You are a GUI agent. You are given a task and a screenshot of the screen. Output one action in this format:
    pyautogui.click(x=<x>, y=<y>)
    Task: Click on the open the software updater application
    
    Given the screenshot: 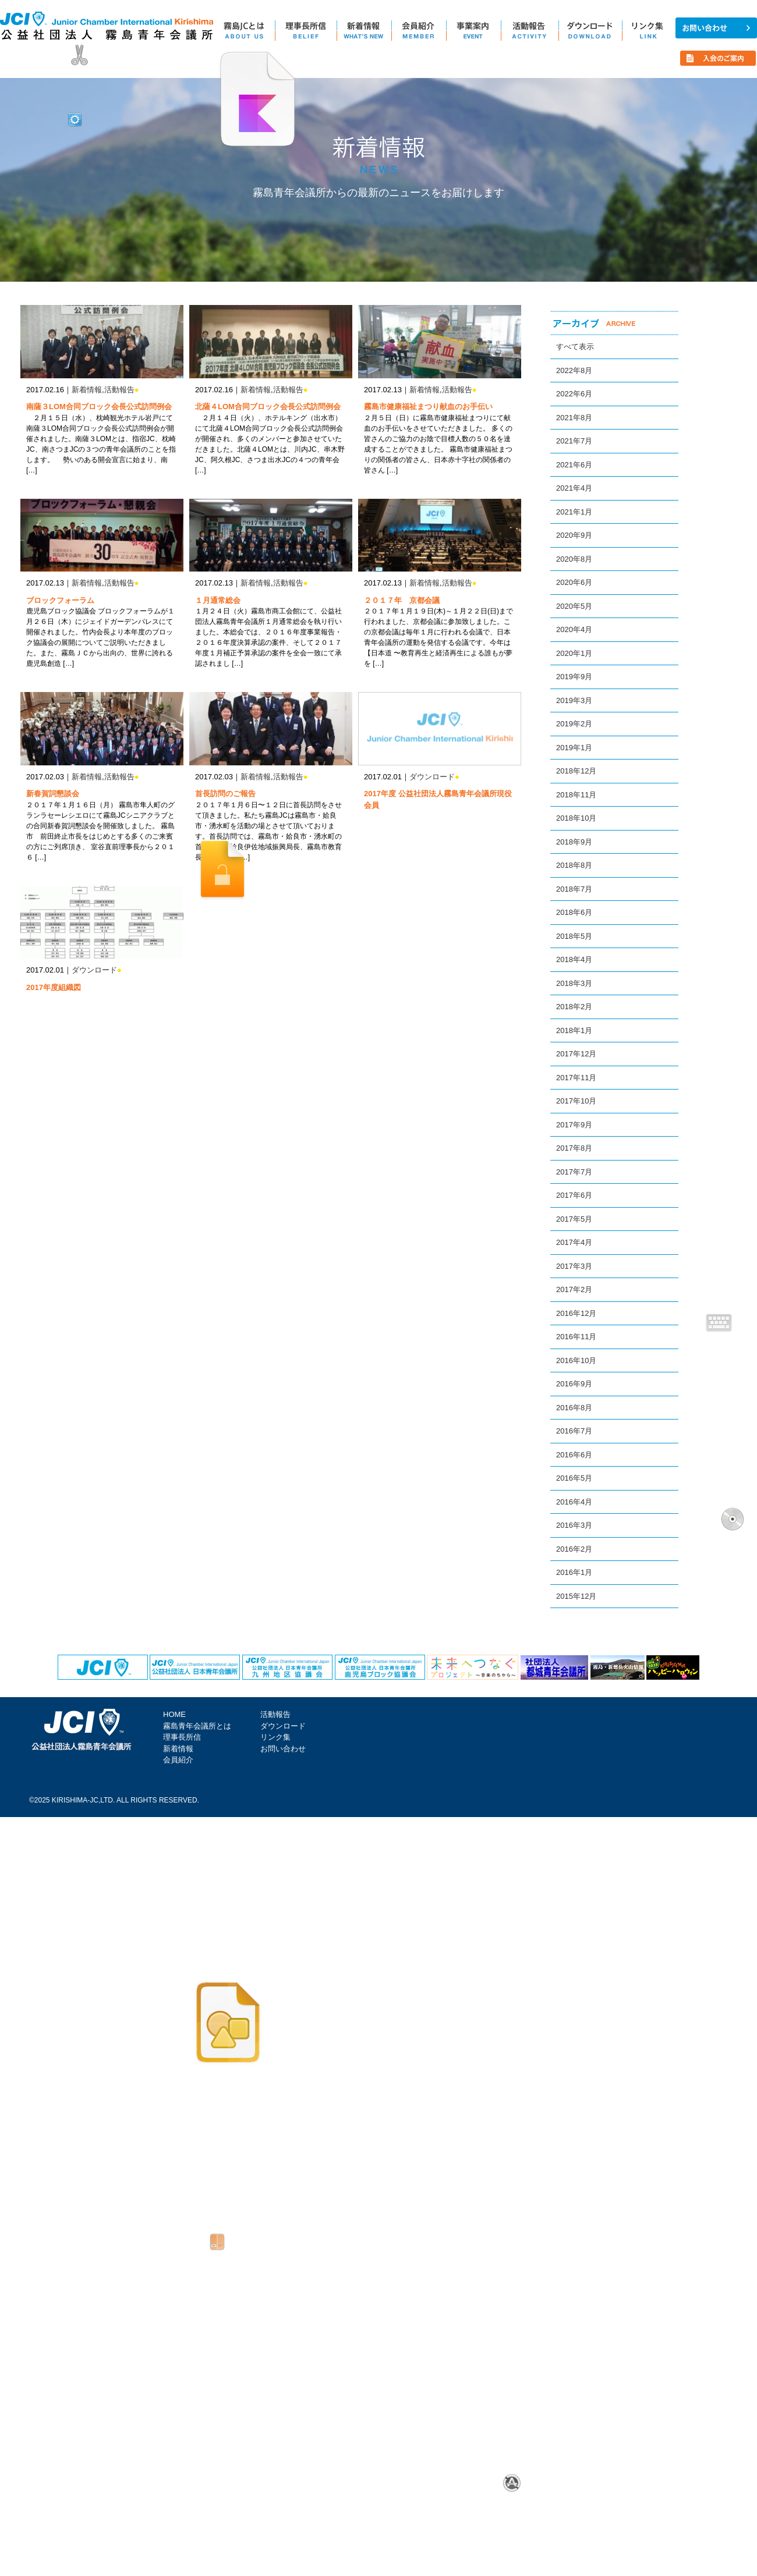 What is the action you would take?
    pyautogui.click(x=512, y=2483)
    